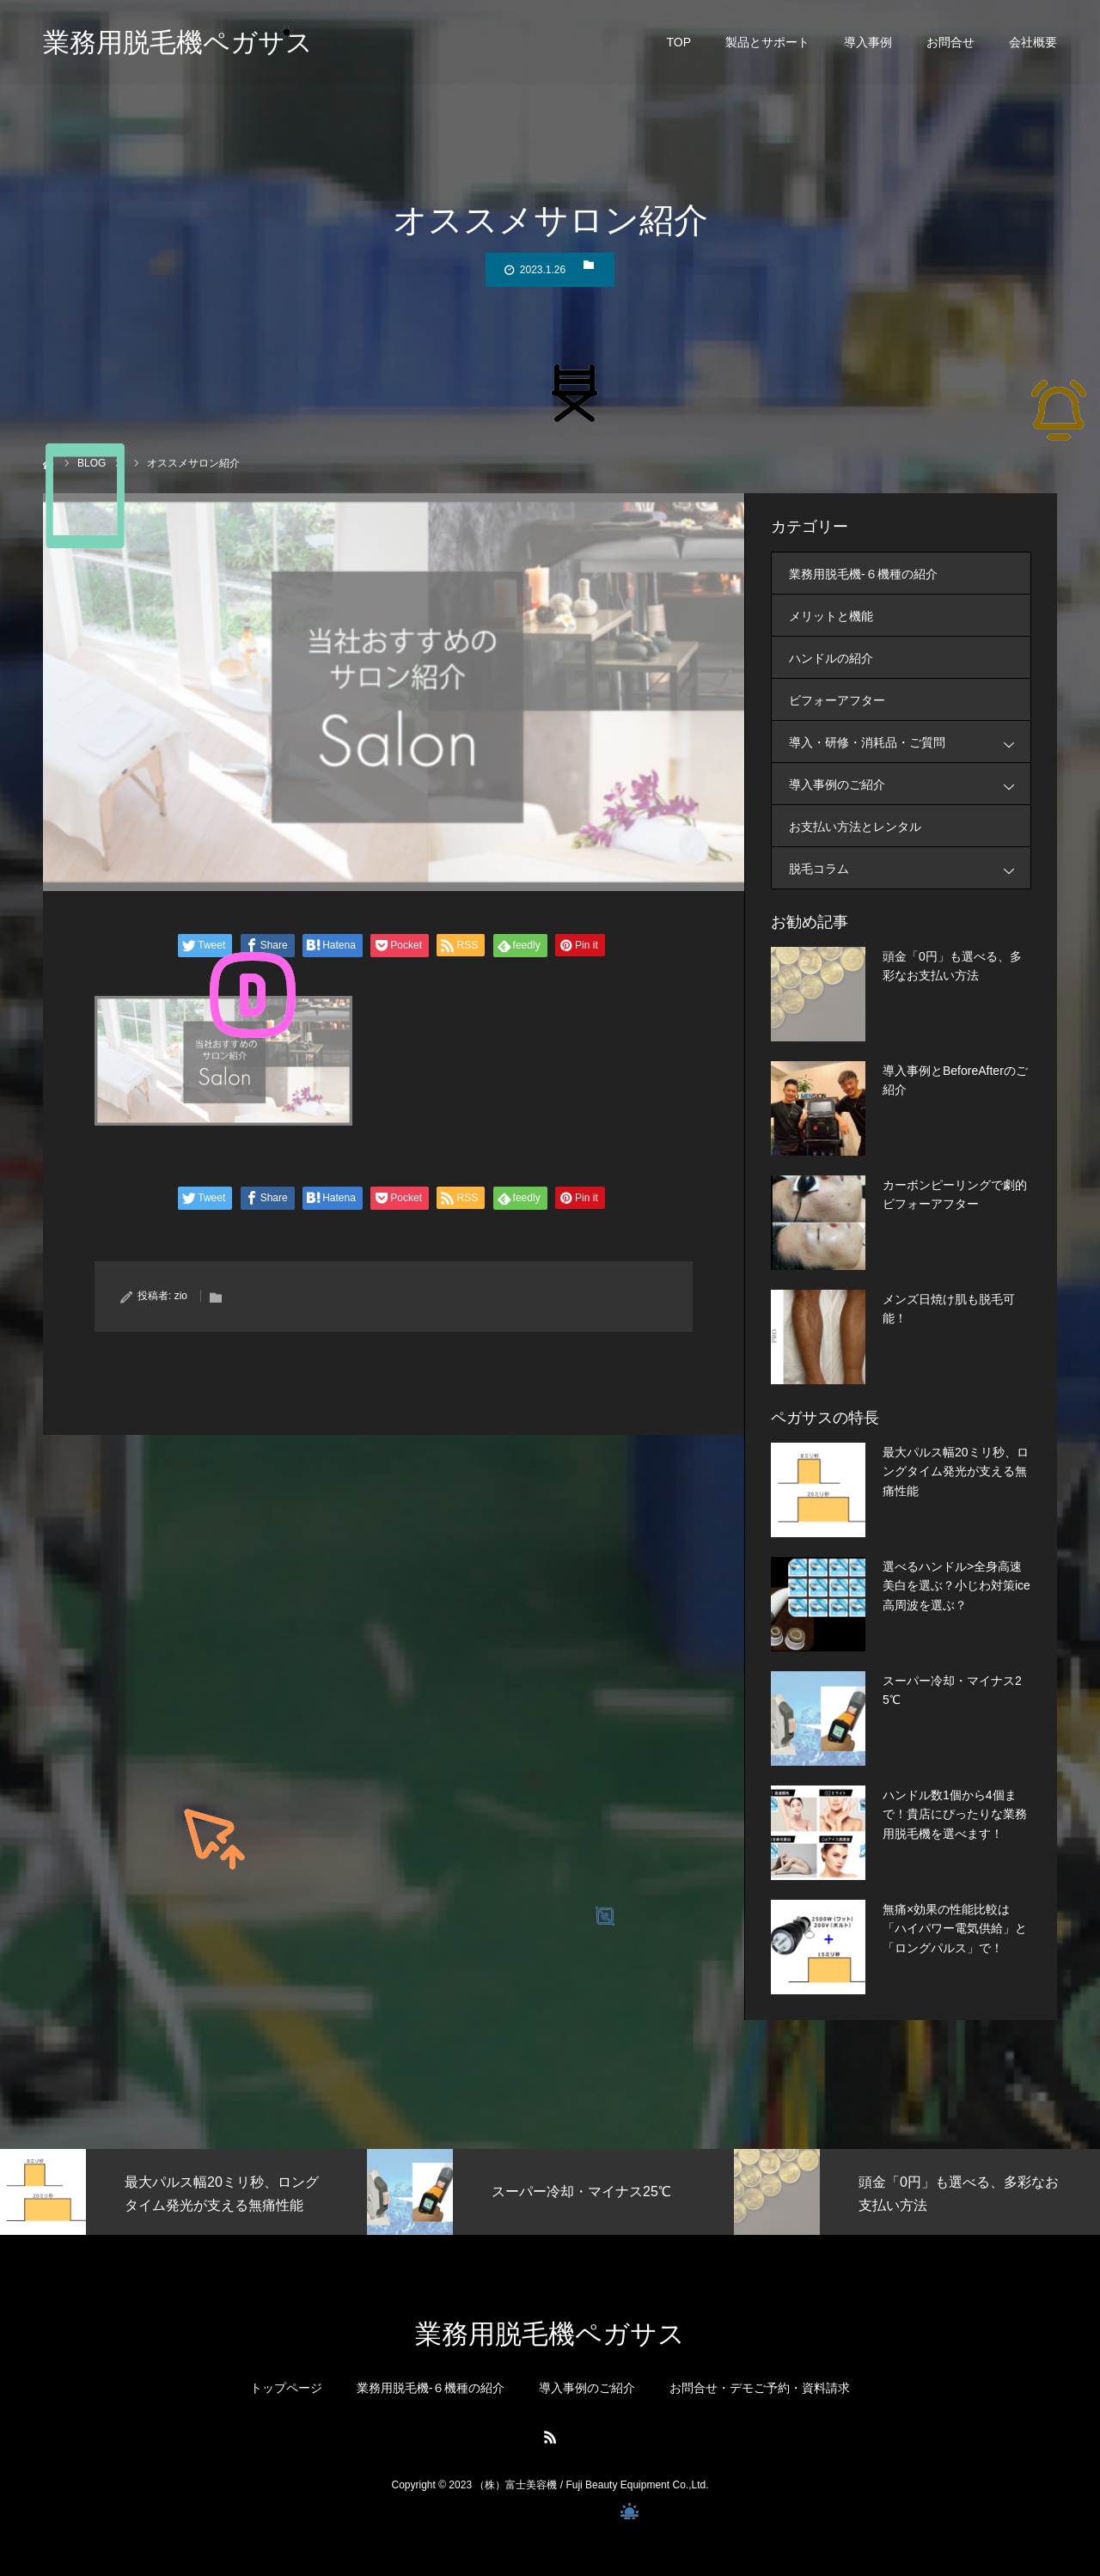  What do you see at coordinates (85, 496) in the screenshot?
I see `switch to tablet display mode` at bounding box center [85, 496].